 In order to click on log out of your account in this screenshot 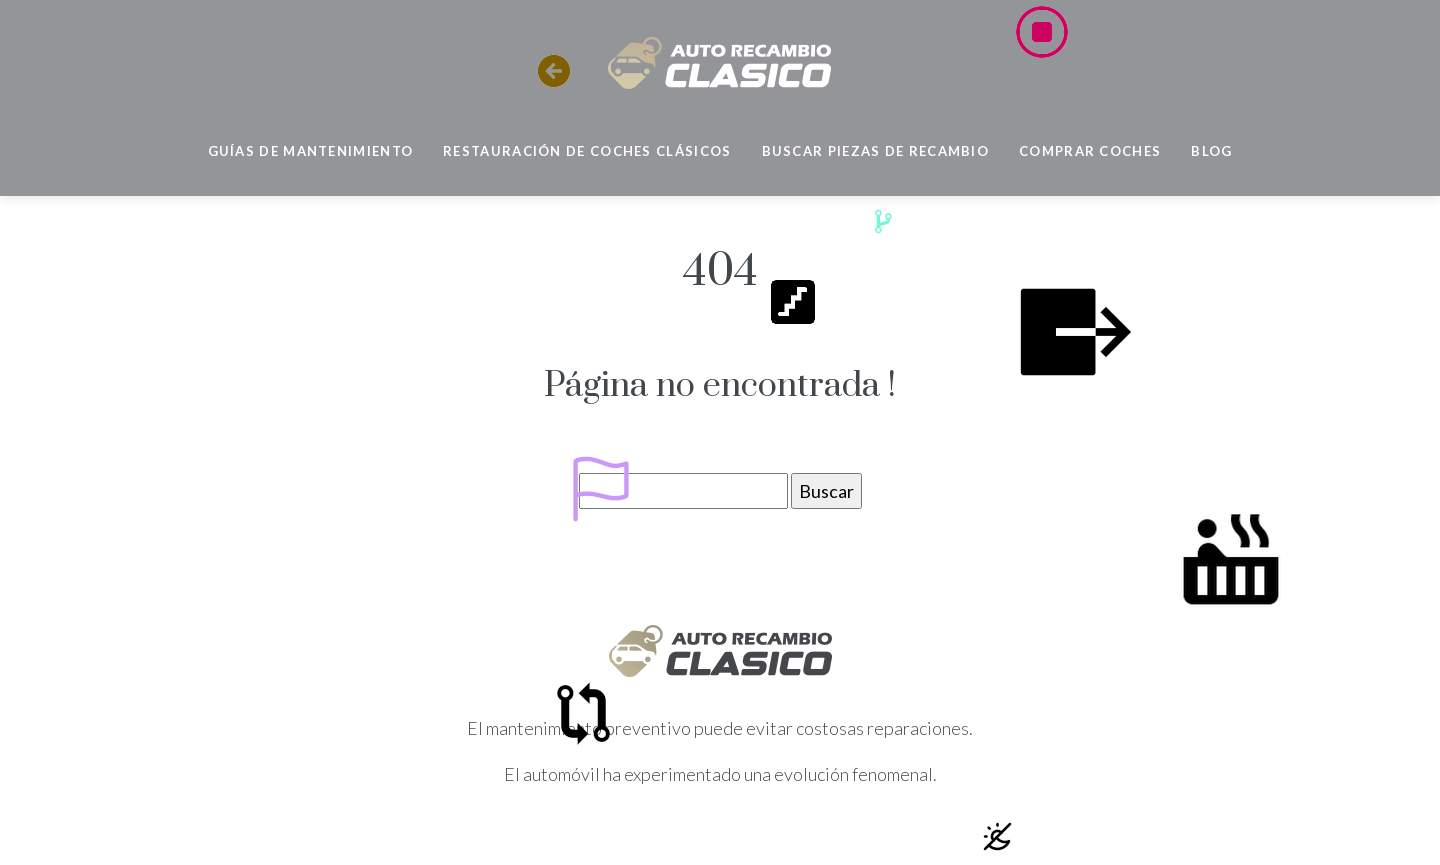, I will do `click(1076, 332)`.